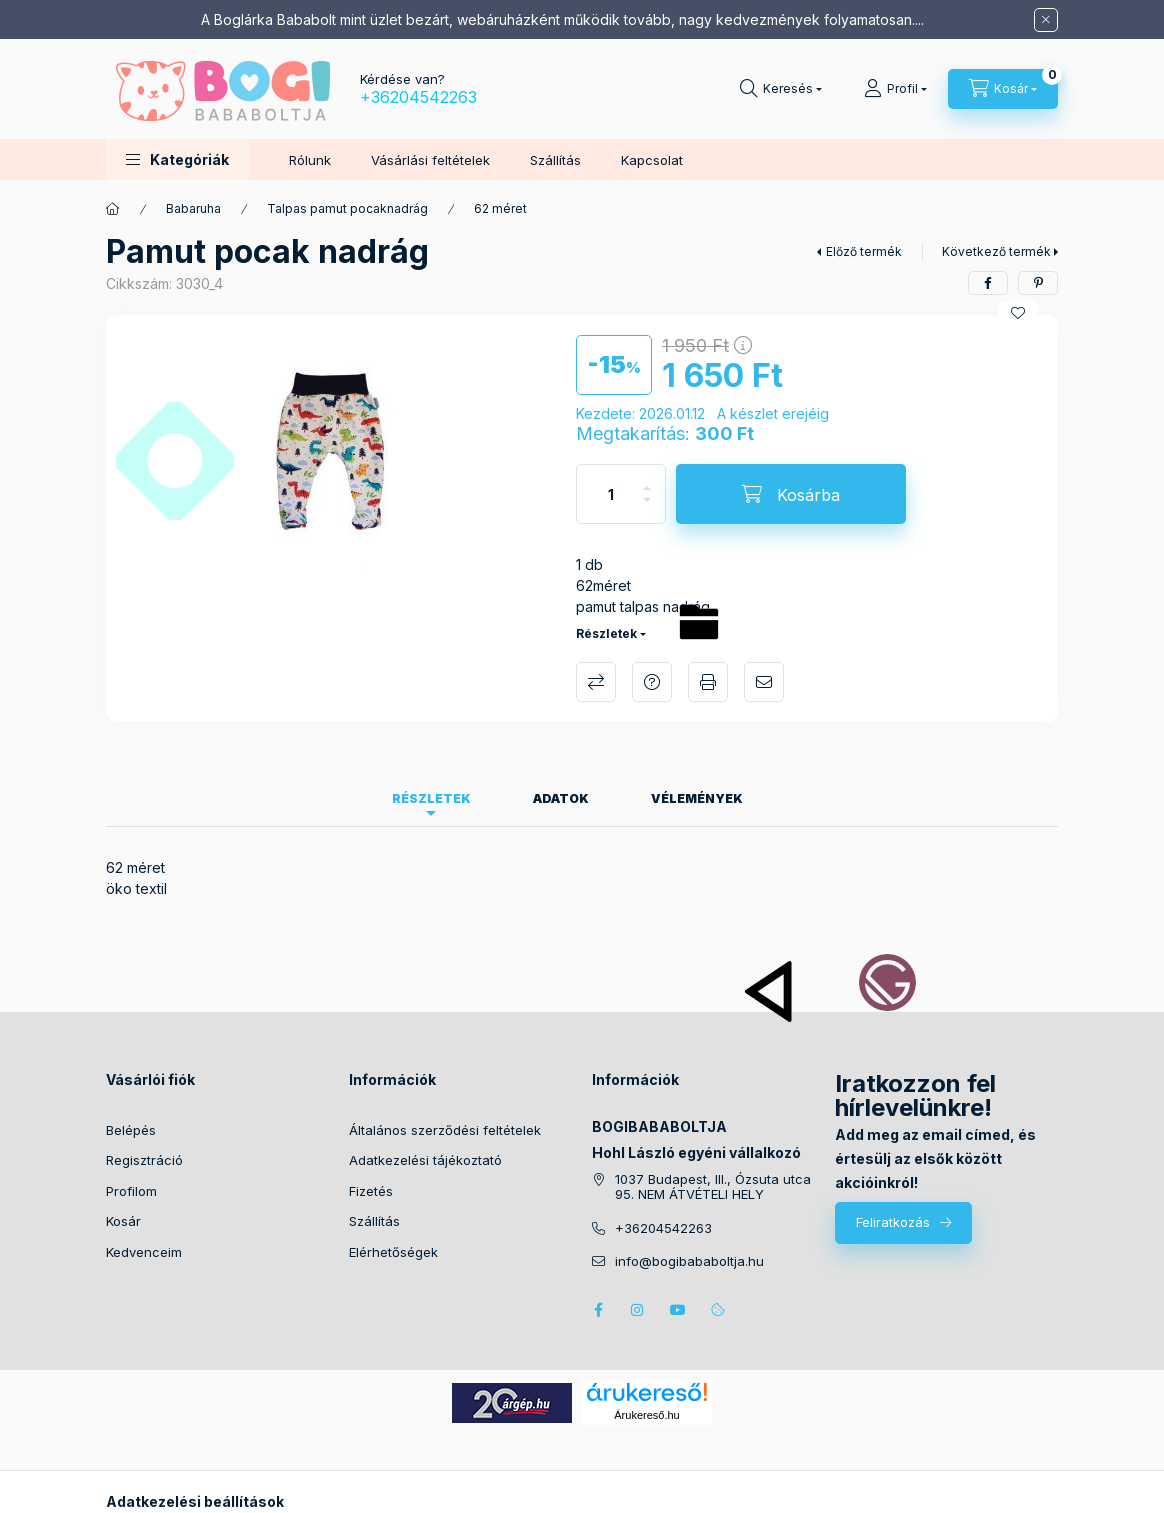 The width and height of the screenshot is (1164, 1513). I want to click on open folder to view files, so click(699, 622).